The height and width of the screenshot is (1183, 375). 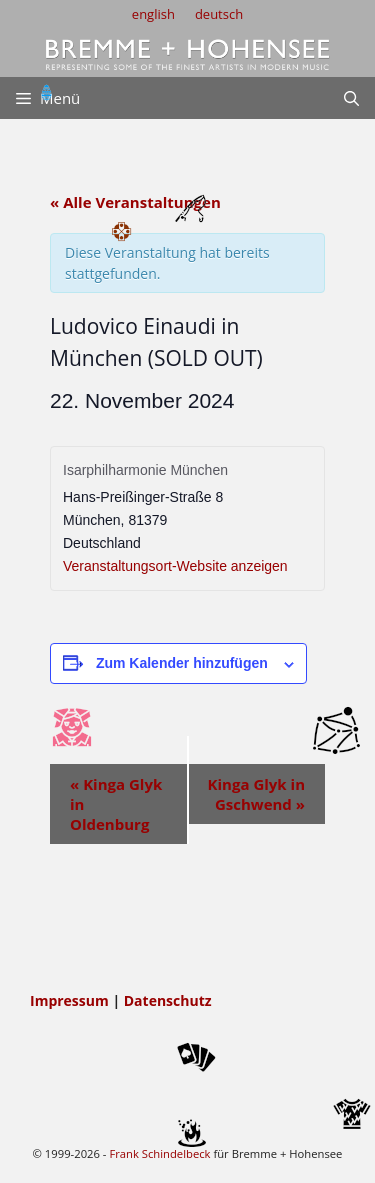 What do you see at coordinates (46, 92) in the screenshot?
I see `easter or spring seasonal event indicator` at bounding box center [46, 92].